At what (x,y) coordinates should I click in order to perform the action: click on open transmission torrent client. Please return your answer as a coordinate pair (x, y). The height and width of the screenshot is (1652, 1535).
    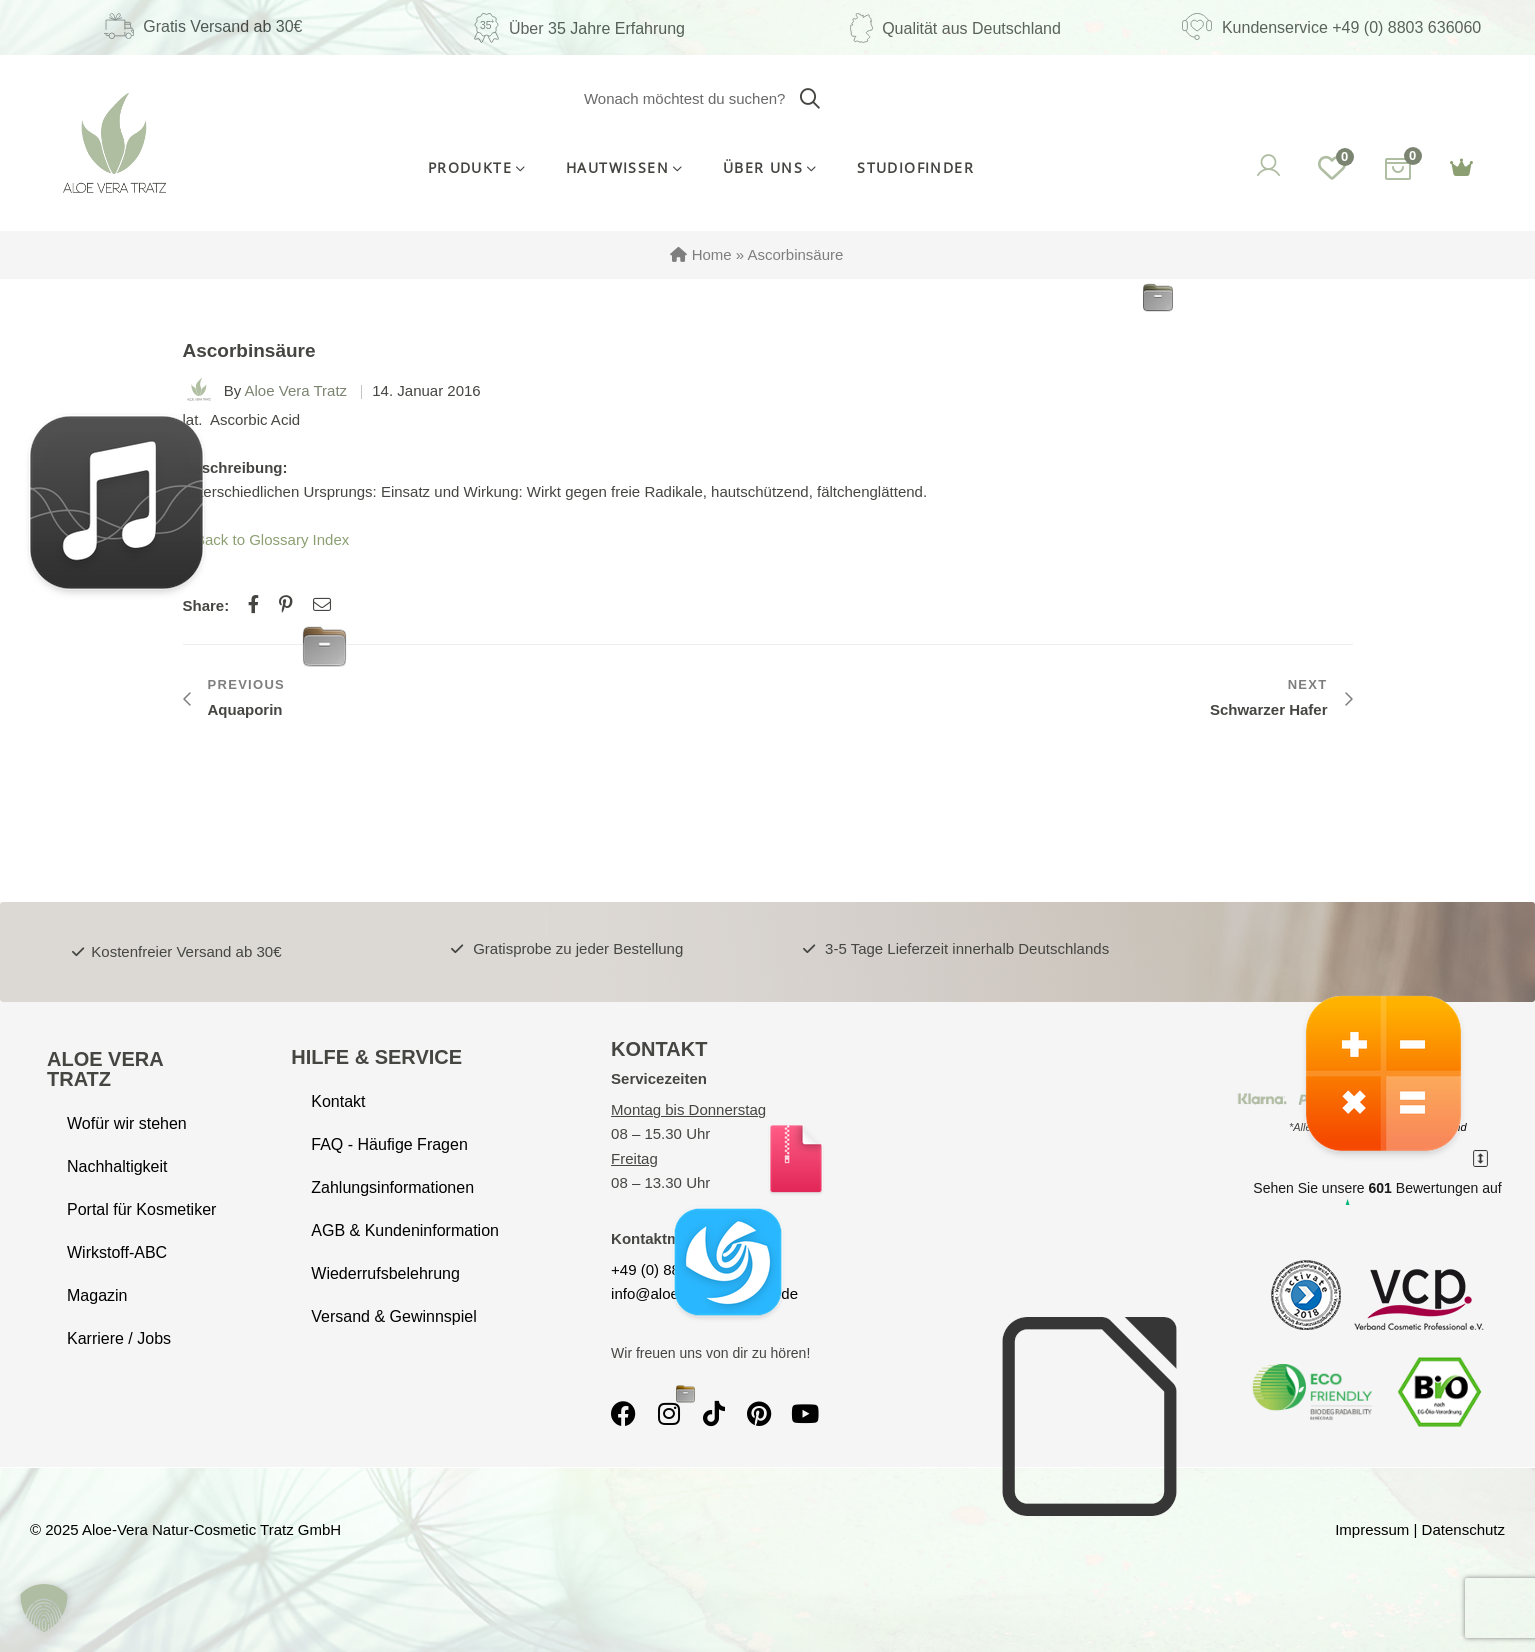
    Looking at the image, I should click on (1480, 1158).